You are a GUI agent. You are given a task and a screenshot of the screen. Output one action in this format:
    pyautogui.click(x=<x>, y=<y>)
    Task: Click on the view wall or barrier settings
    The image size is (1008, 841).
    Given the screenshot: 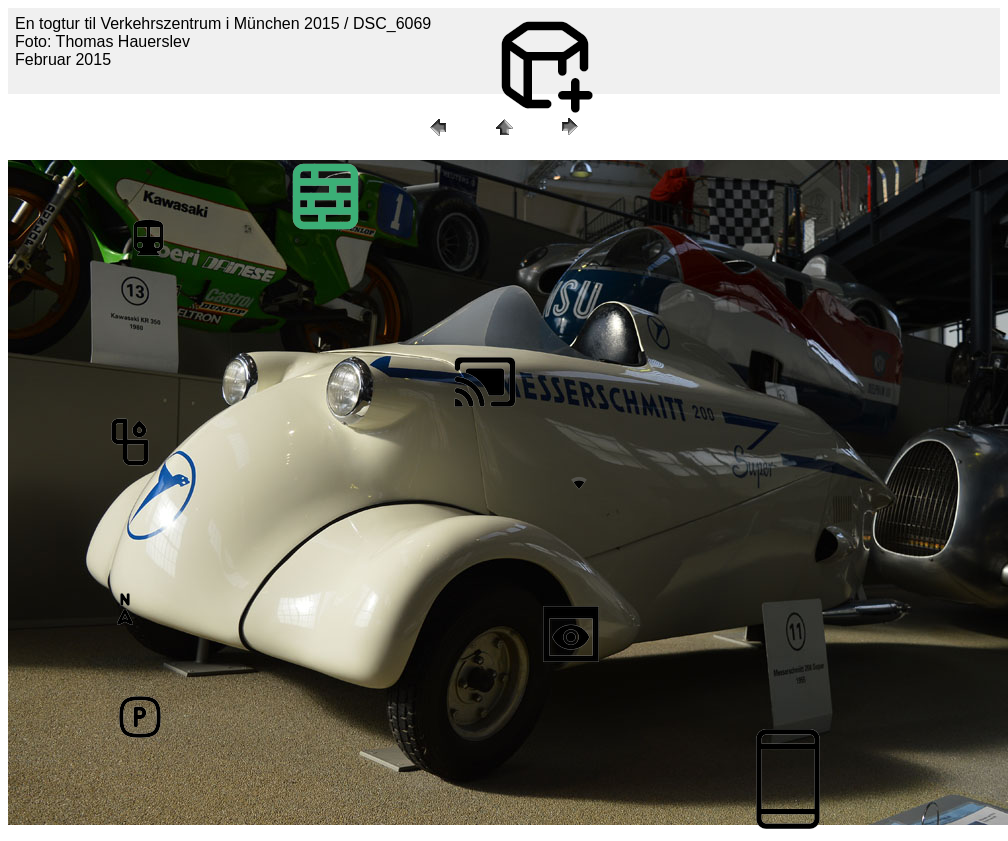 What is the action you would take?
    pyautogui.click(x=325, y=196)
    